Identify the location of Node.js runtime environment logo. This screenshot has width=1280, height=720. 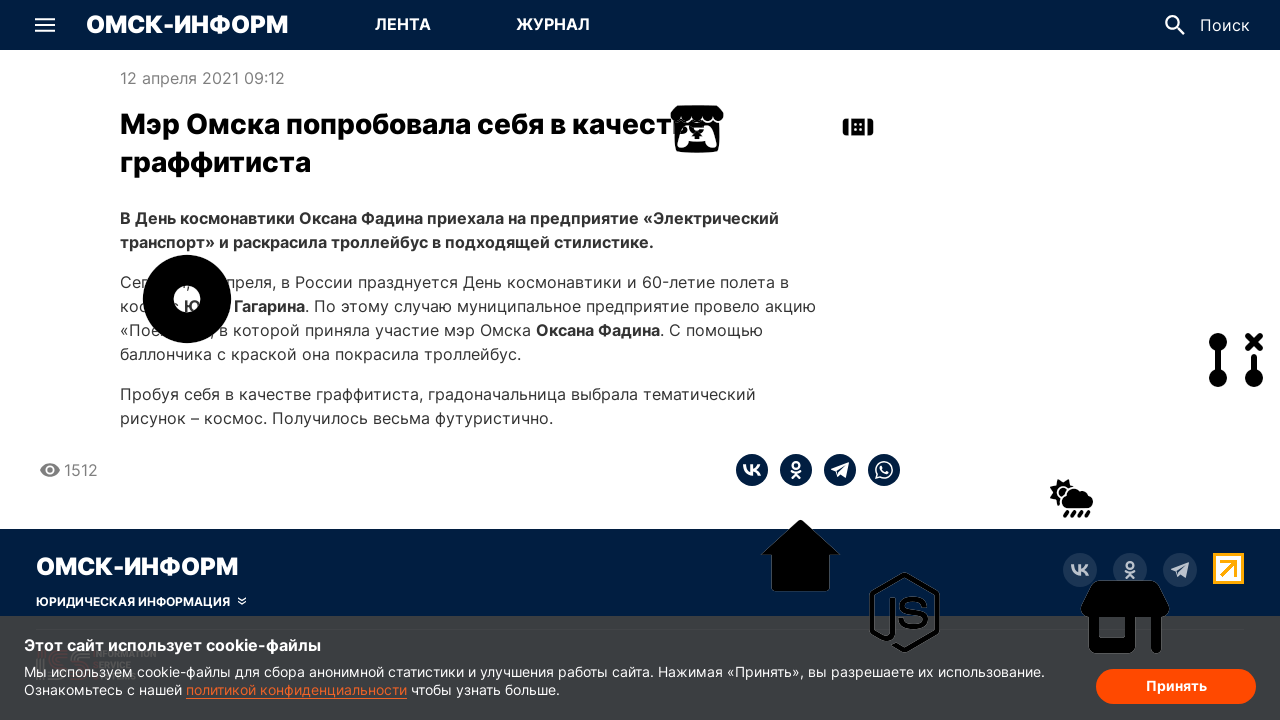
(904, 612).